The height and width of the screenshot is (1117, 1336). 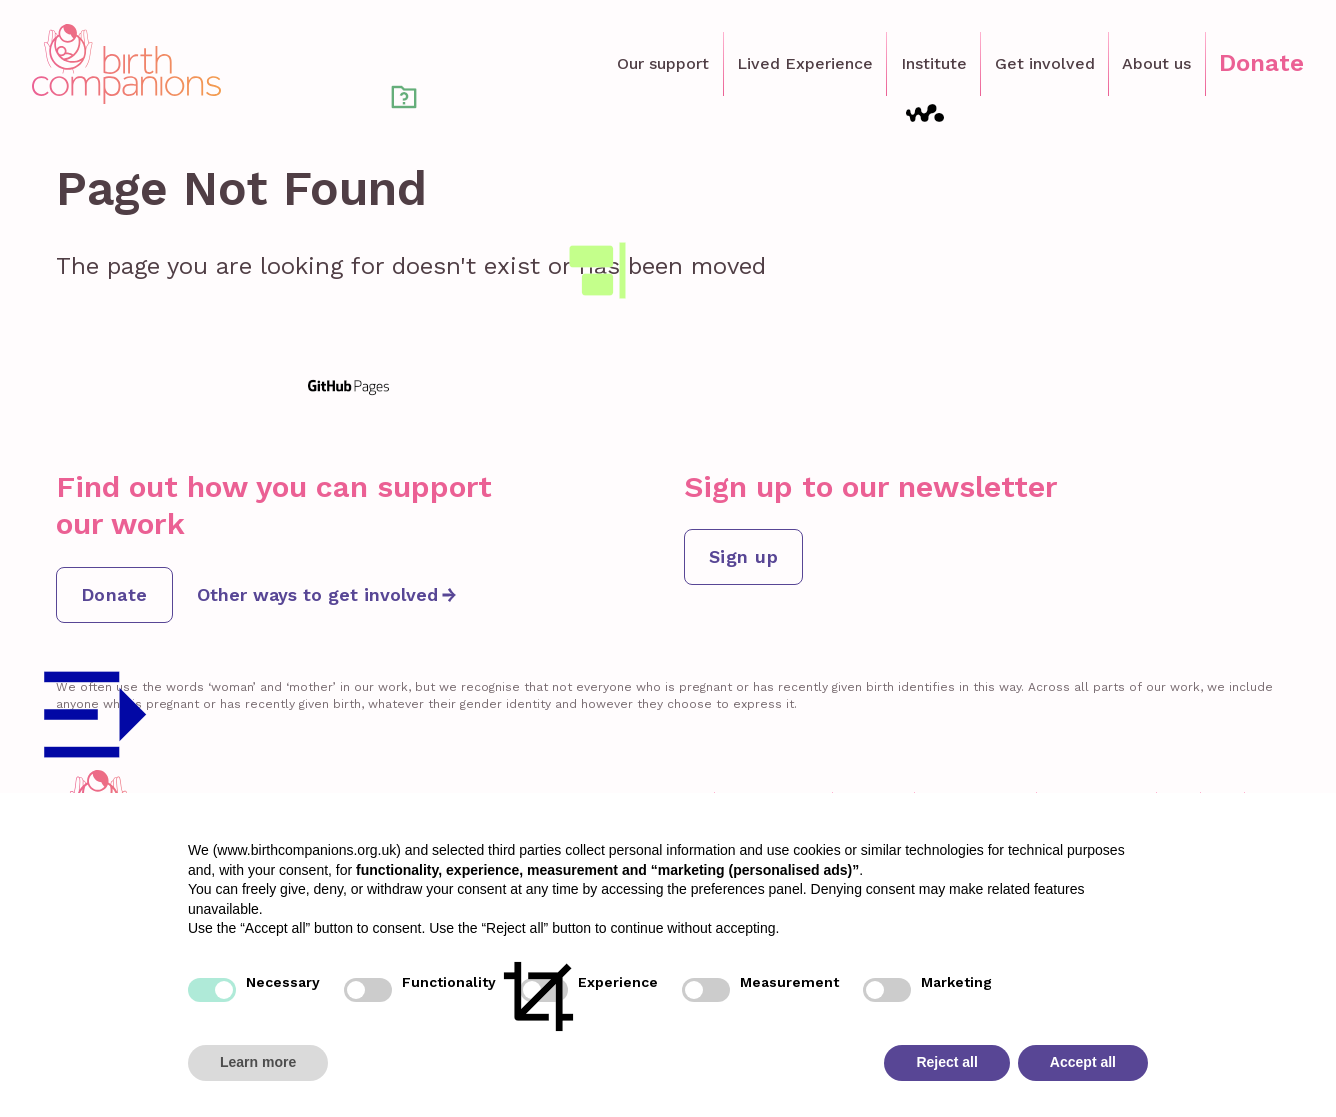 What do you see at coordinates (597, 270) in the screenshot?
I see `align selected items to the right edge` at bounding box center [597, 270].